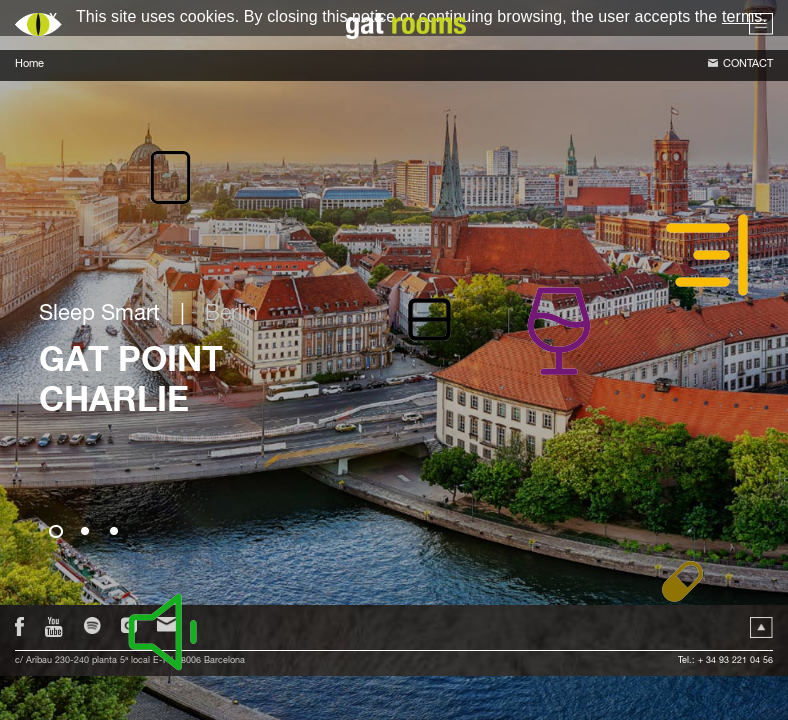  Describe the element at coordinates (167, 632) in the screenshot. I see `volume set to low level` at that location.